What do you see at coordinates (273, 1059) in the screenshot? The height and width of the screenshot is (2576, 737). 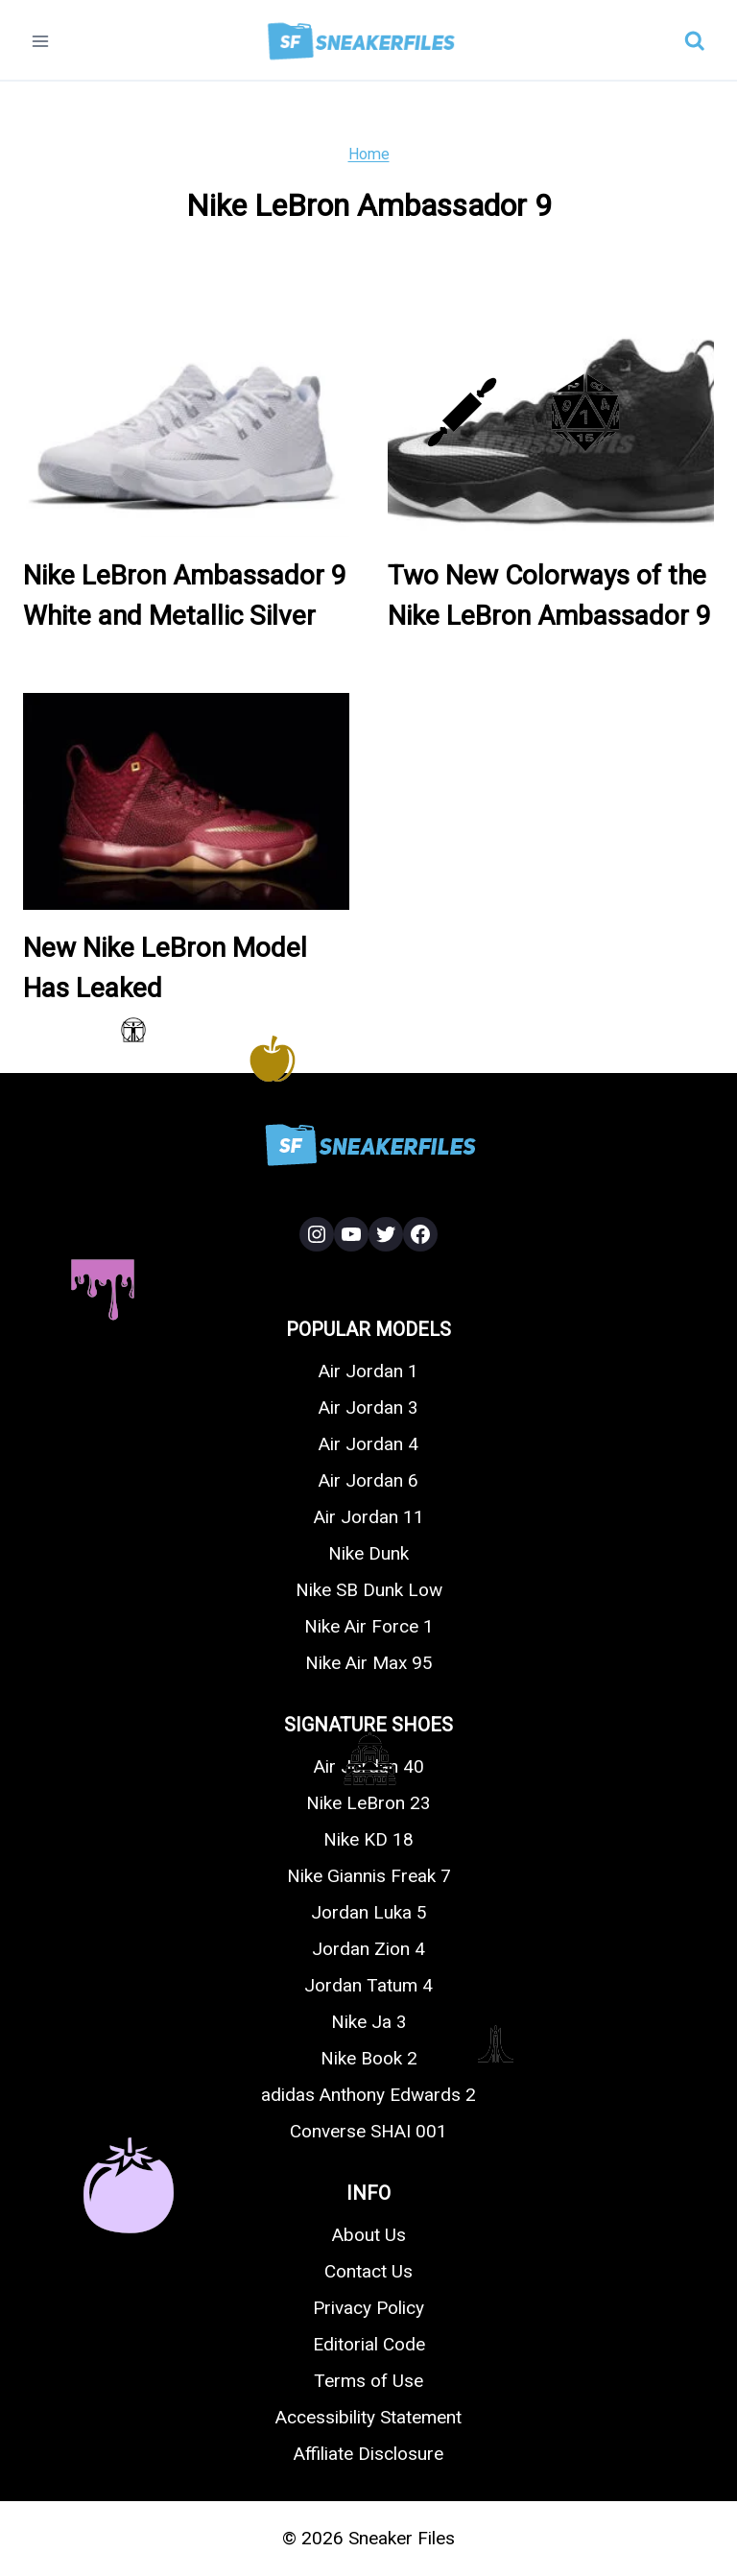 I see `collect a health or bonus item` at bounding box center [273, 1059].